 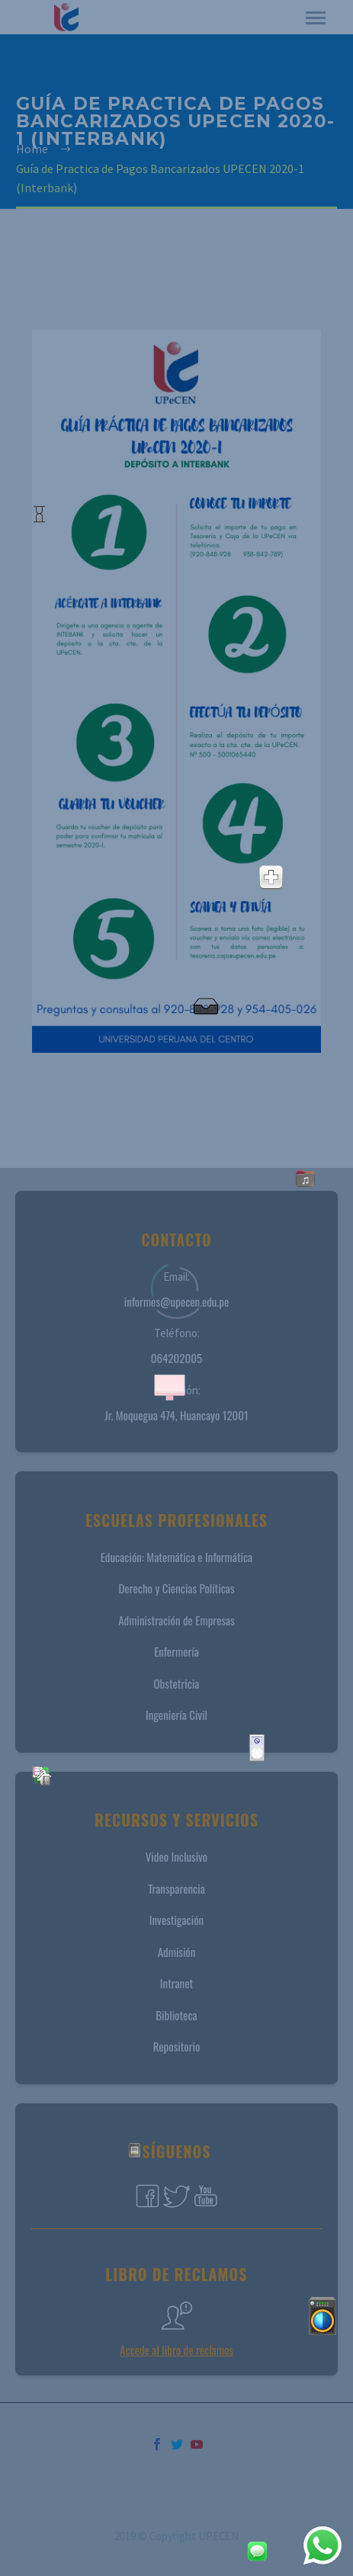 I want to click on view your inbox messages, so click(x=206, y=1006).